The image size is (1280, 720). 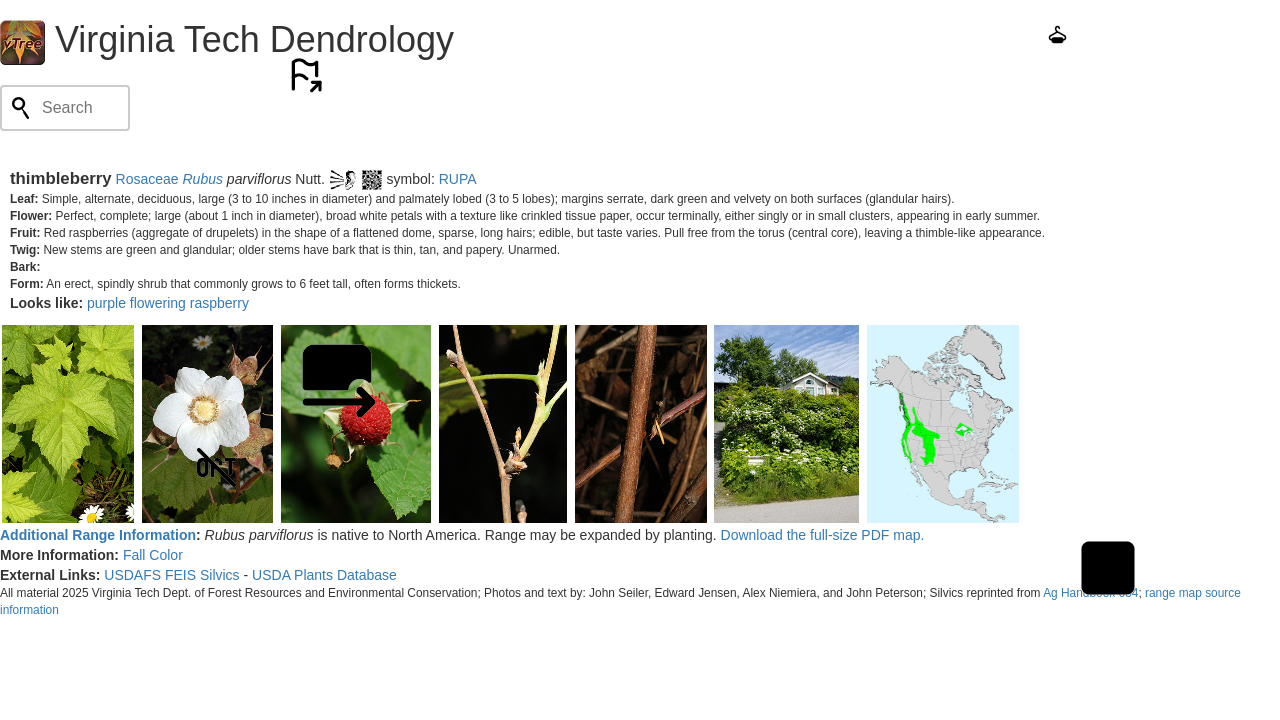 What do you see at coordinates (1108, 568) in the screenshot?
I see `stop media playback` at bounding box center [1108, 568].